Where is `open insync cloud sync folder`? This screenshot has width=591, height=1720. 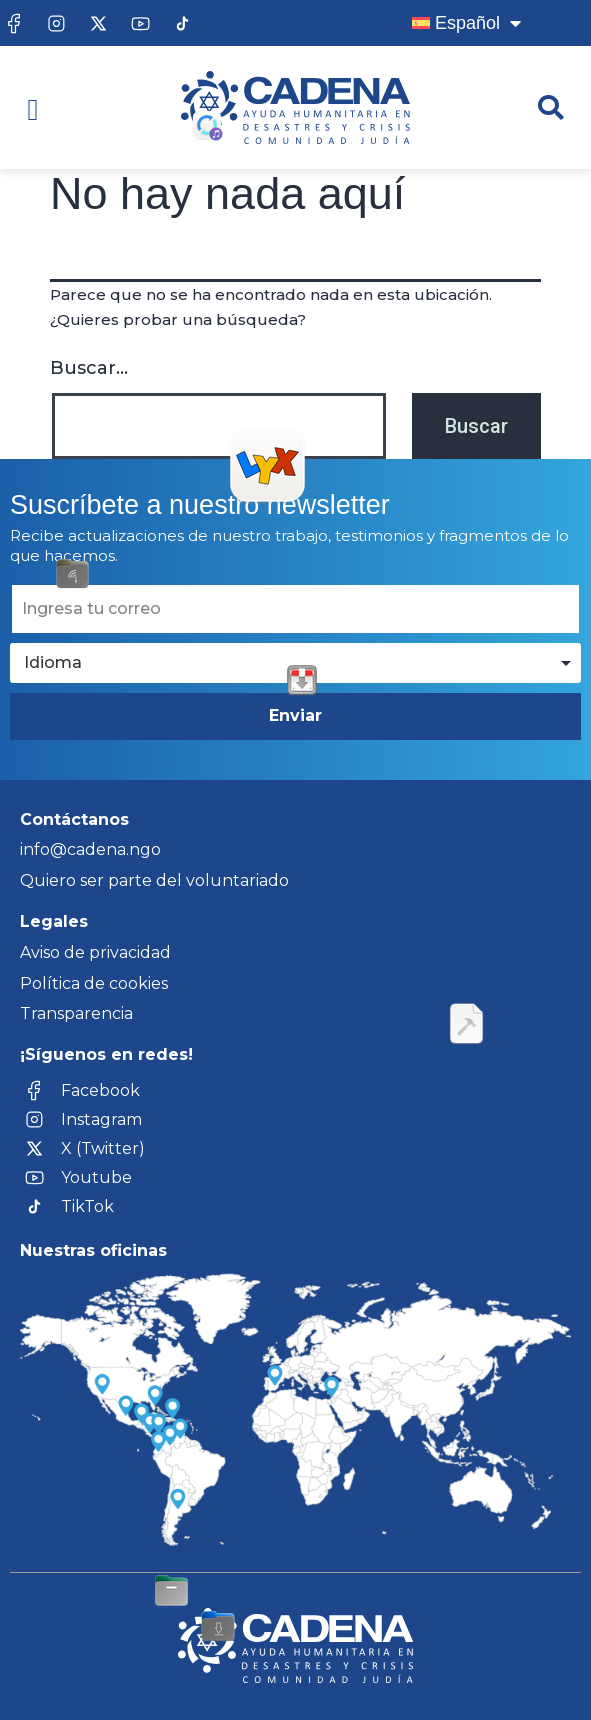
open insync cloud sync folder is located at coordinates (72, 573).